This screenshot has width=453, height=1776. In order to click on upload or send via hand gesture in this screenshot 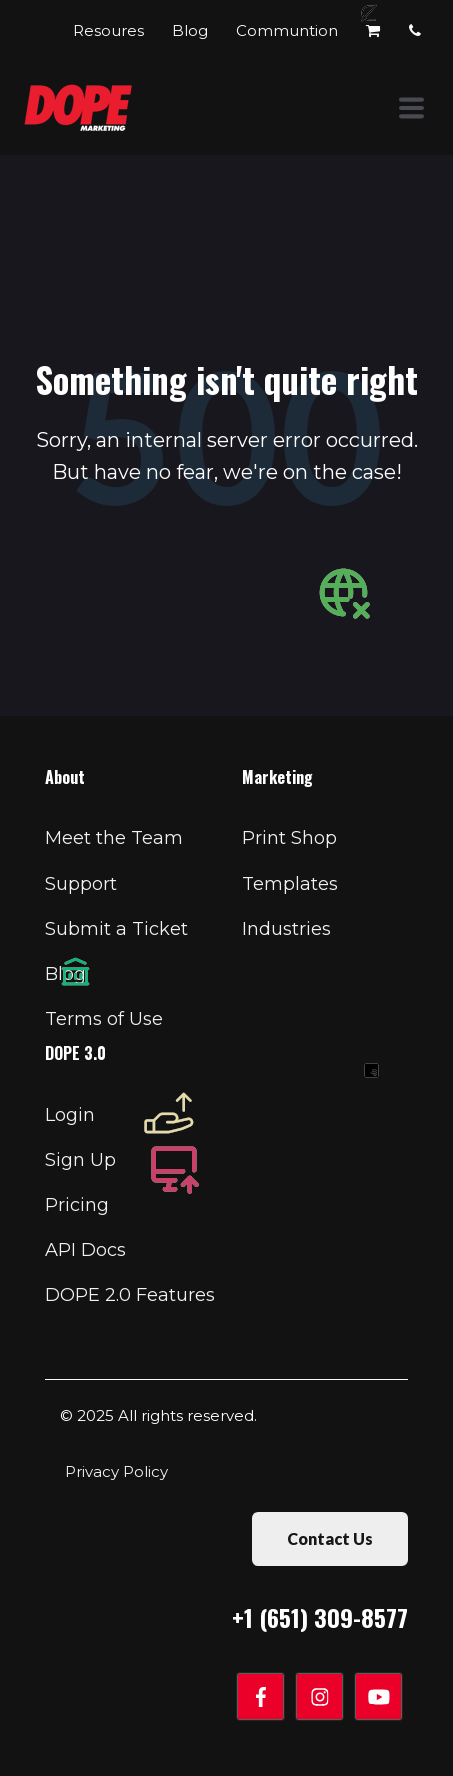, I will do `click(170, 1115)`.